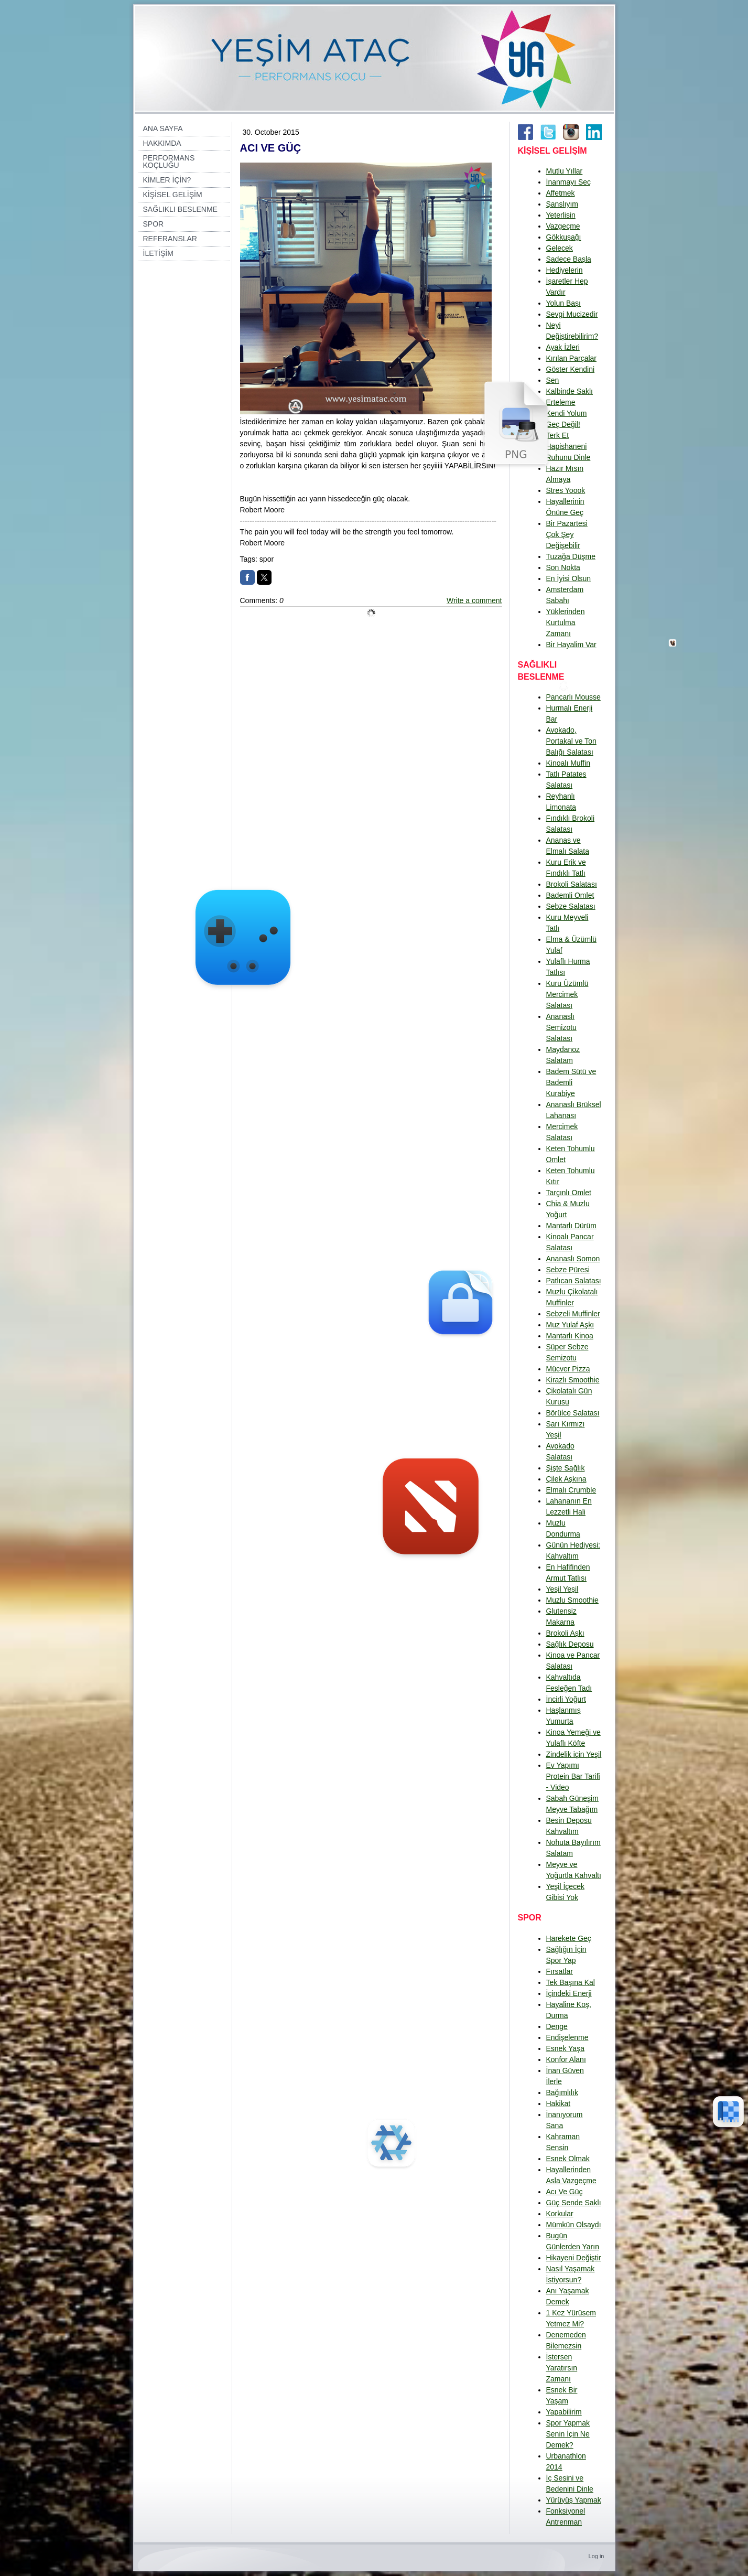 The height and width of the screenshot is (2576, 748). What do you see at coordinates (296, 406) in the screenshot?
I see `open the software updater application` at bounding box center [296, 406].